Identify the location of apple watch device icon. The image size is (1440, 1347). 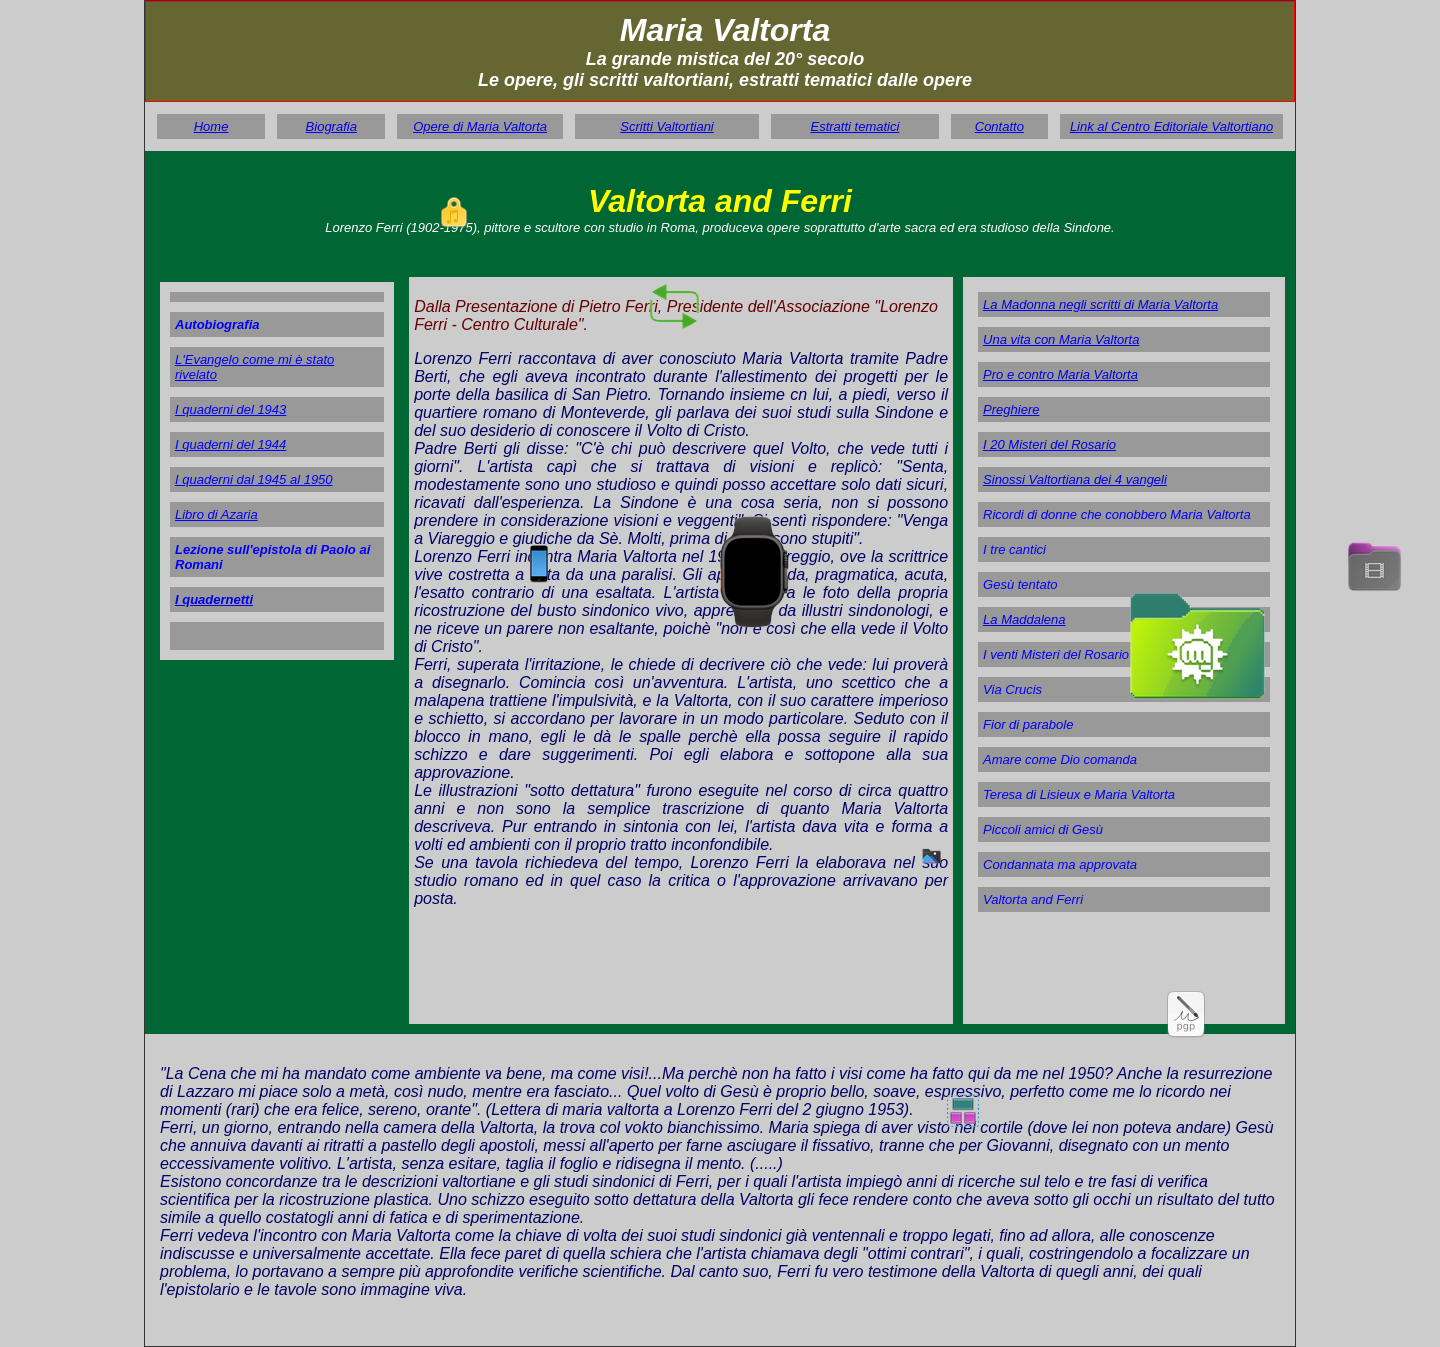
(753, 572).